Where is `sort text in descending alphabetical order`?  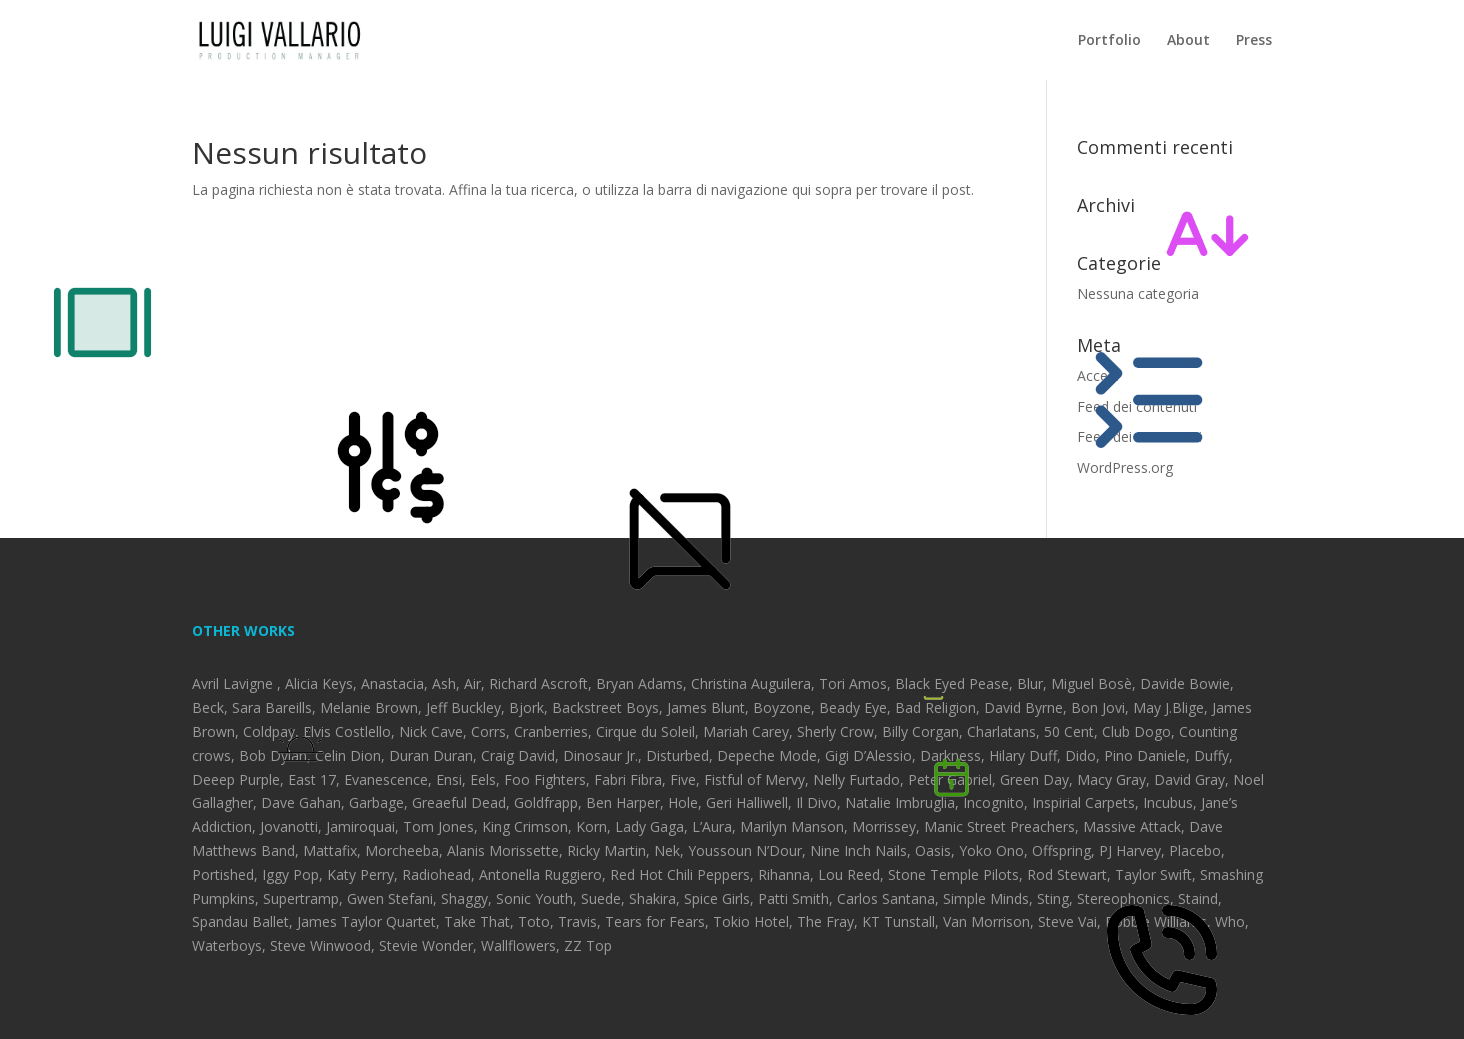
sort text in descending alphabetical order is located at coordinates (1207, 237).